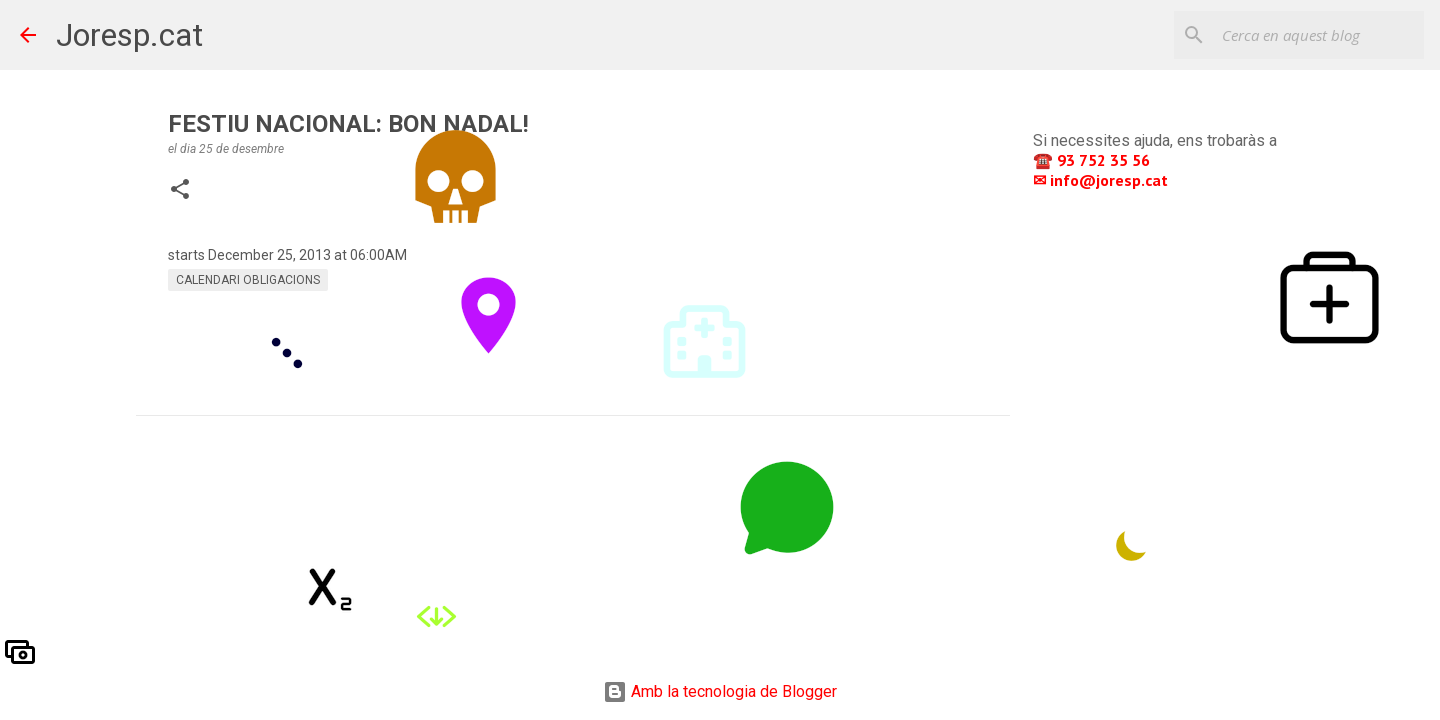 The width and height of the screenshot is (1440, 720). Describe the element at coordinates (1131, 546) in the screenshot. I see `toggle dark mode` at that location.